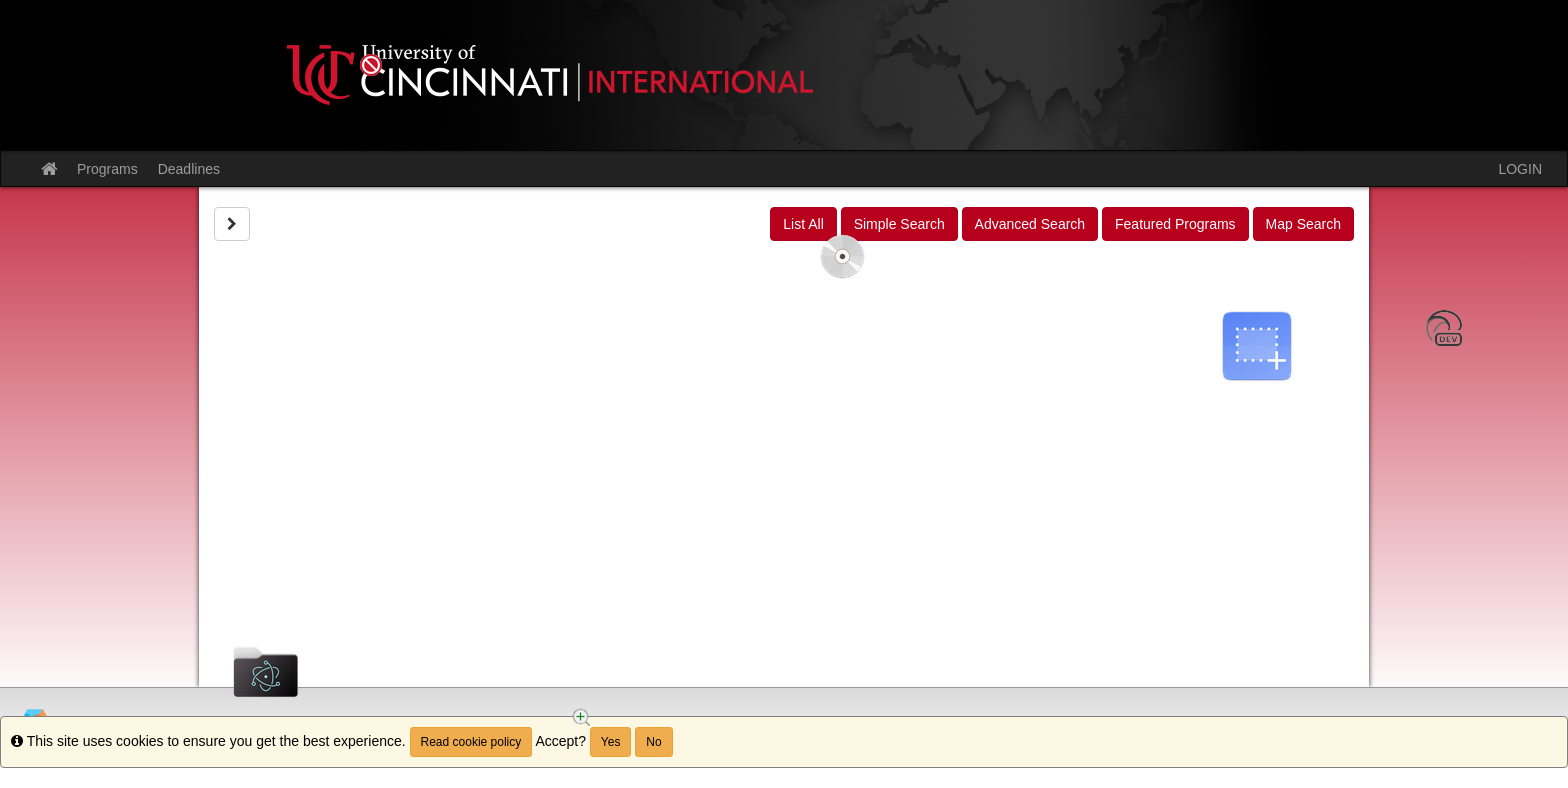 The image size is (1568, 788). I want to click on delete selected email message, so click(371, 65).